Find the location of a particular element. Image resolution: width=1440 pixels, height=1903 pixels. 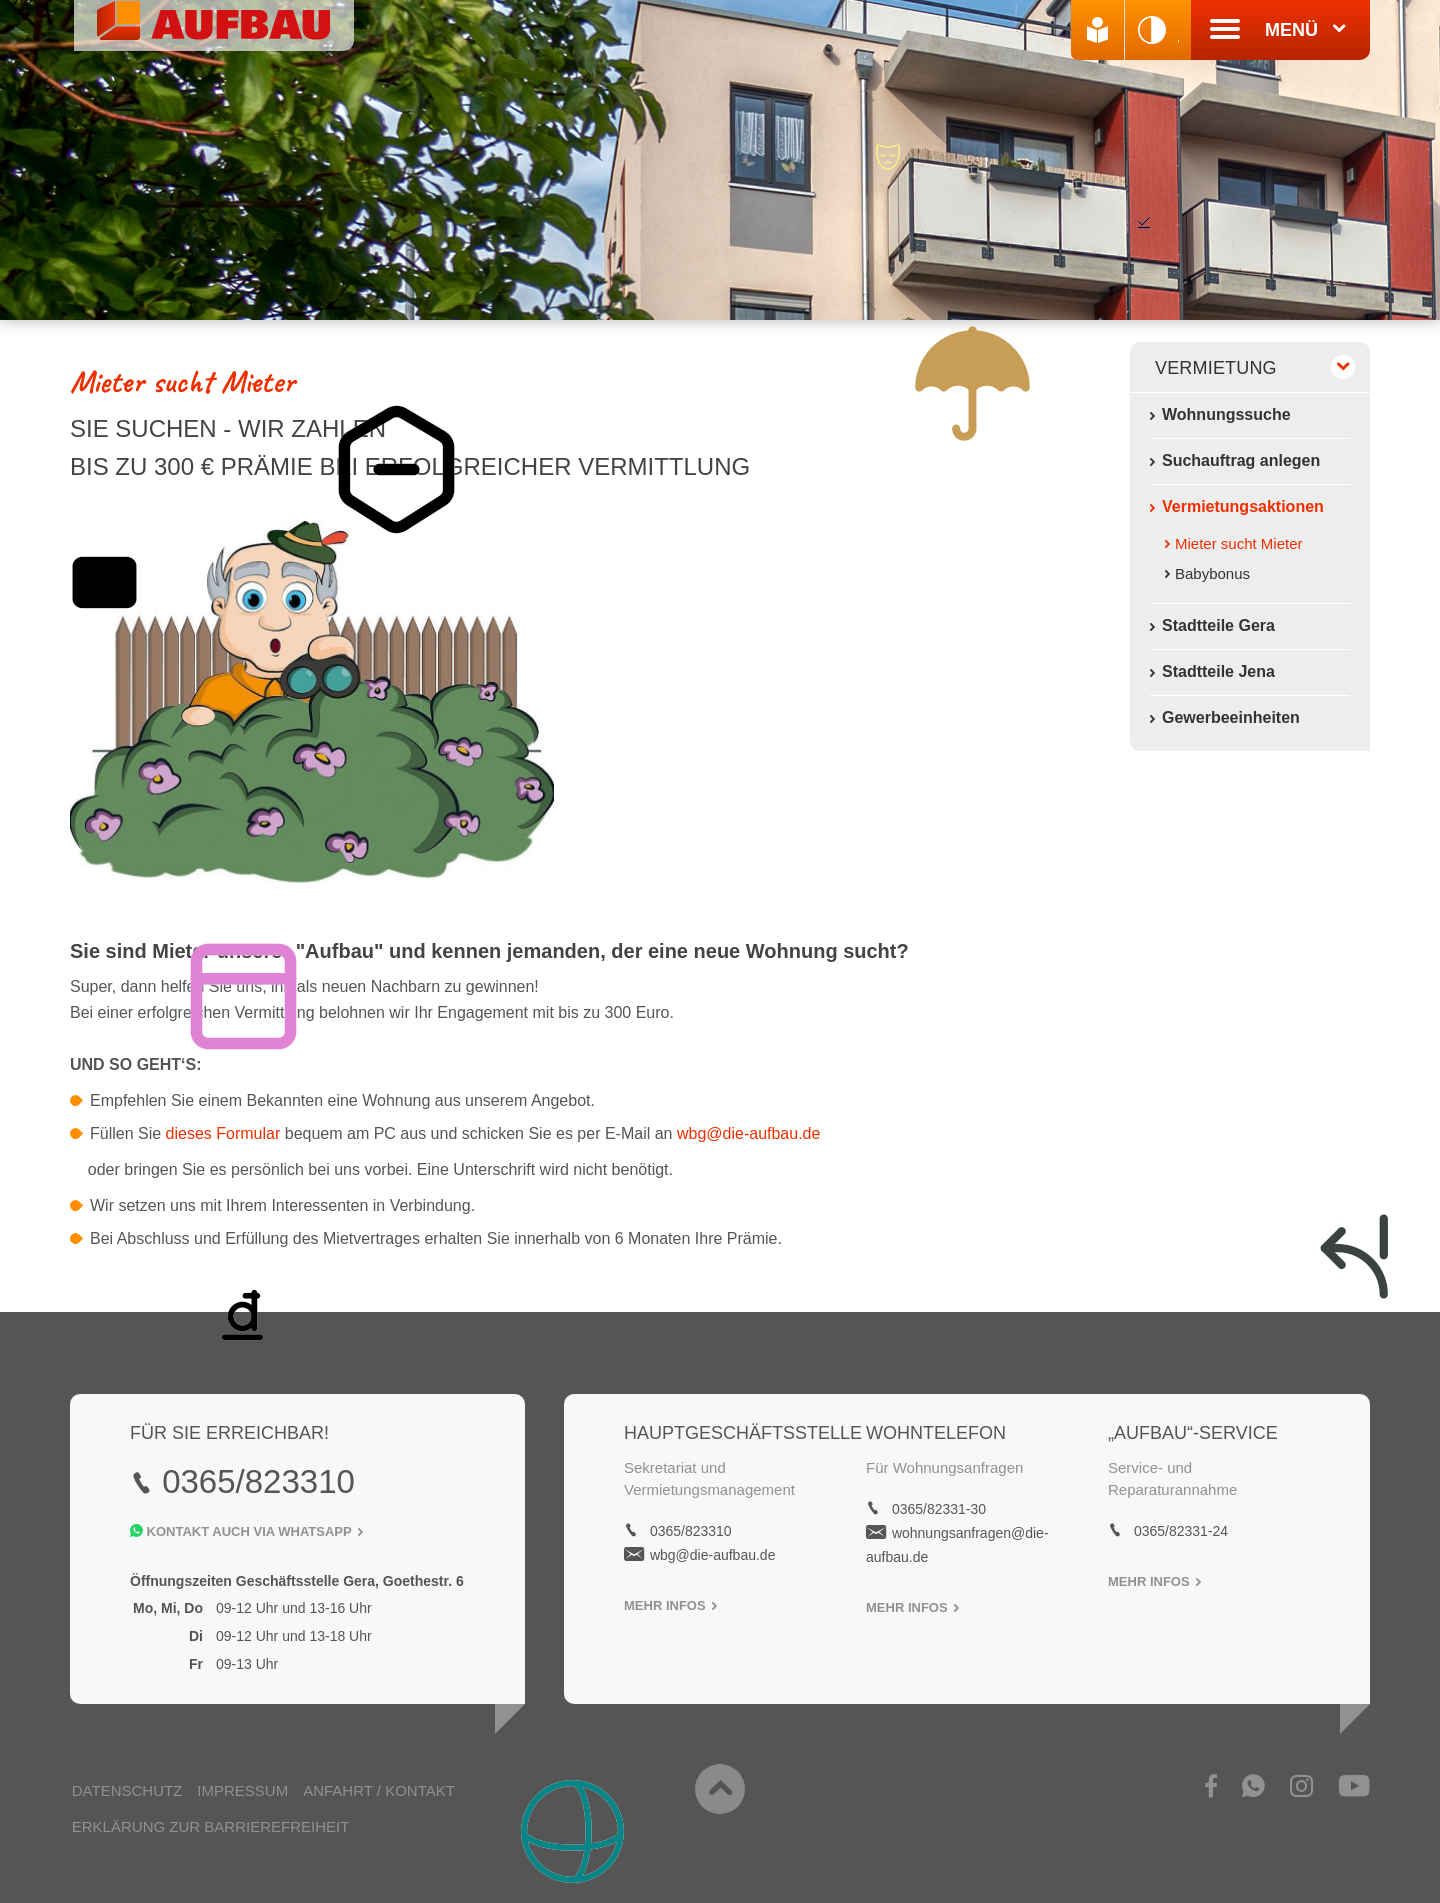

view weather protection or rain forecast is located at coordinates (972, 383).